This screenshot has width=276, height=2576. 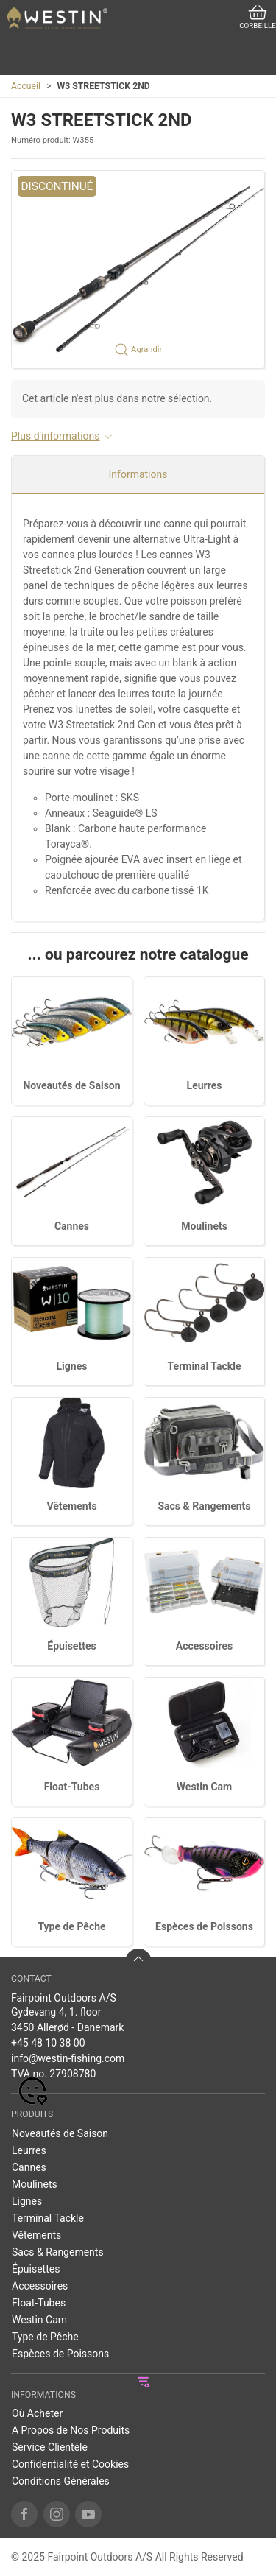 What do you see at coordinates (32, 2091) in the screenshot?
I see `react with love or affection` at bounding box center [32, 2091].